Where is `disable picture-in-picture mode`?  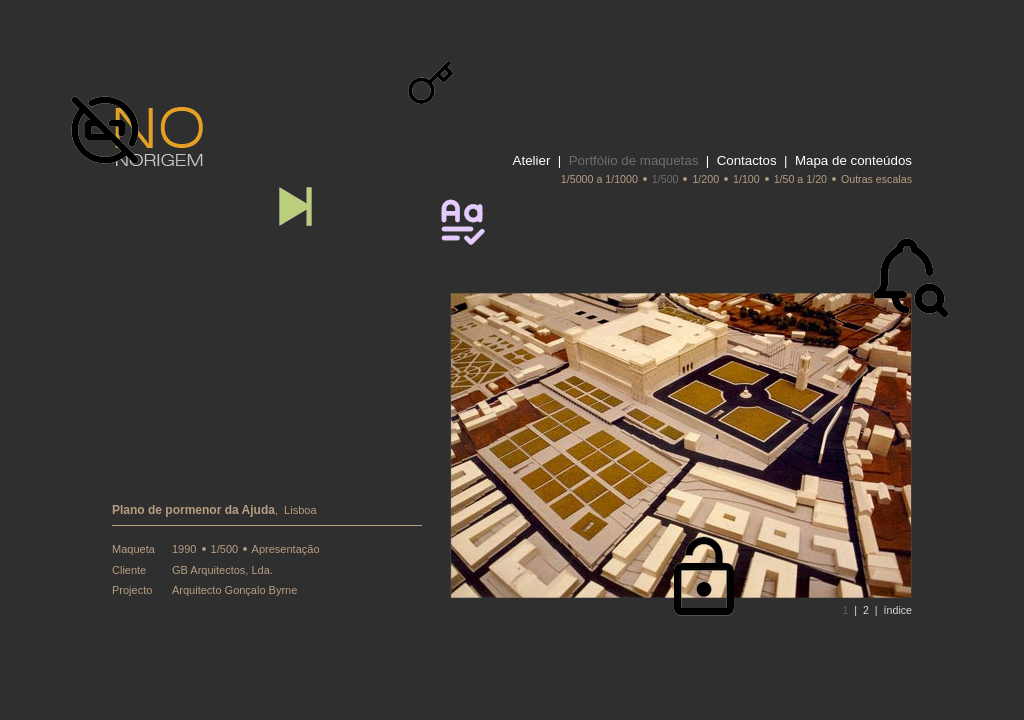 disable picture-in-picture mode is located at coordinates (105, 130).